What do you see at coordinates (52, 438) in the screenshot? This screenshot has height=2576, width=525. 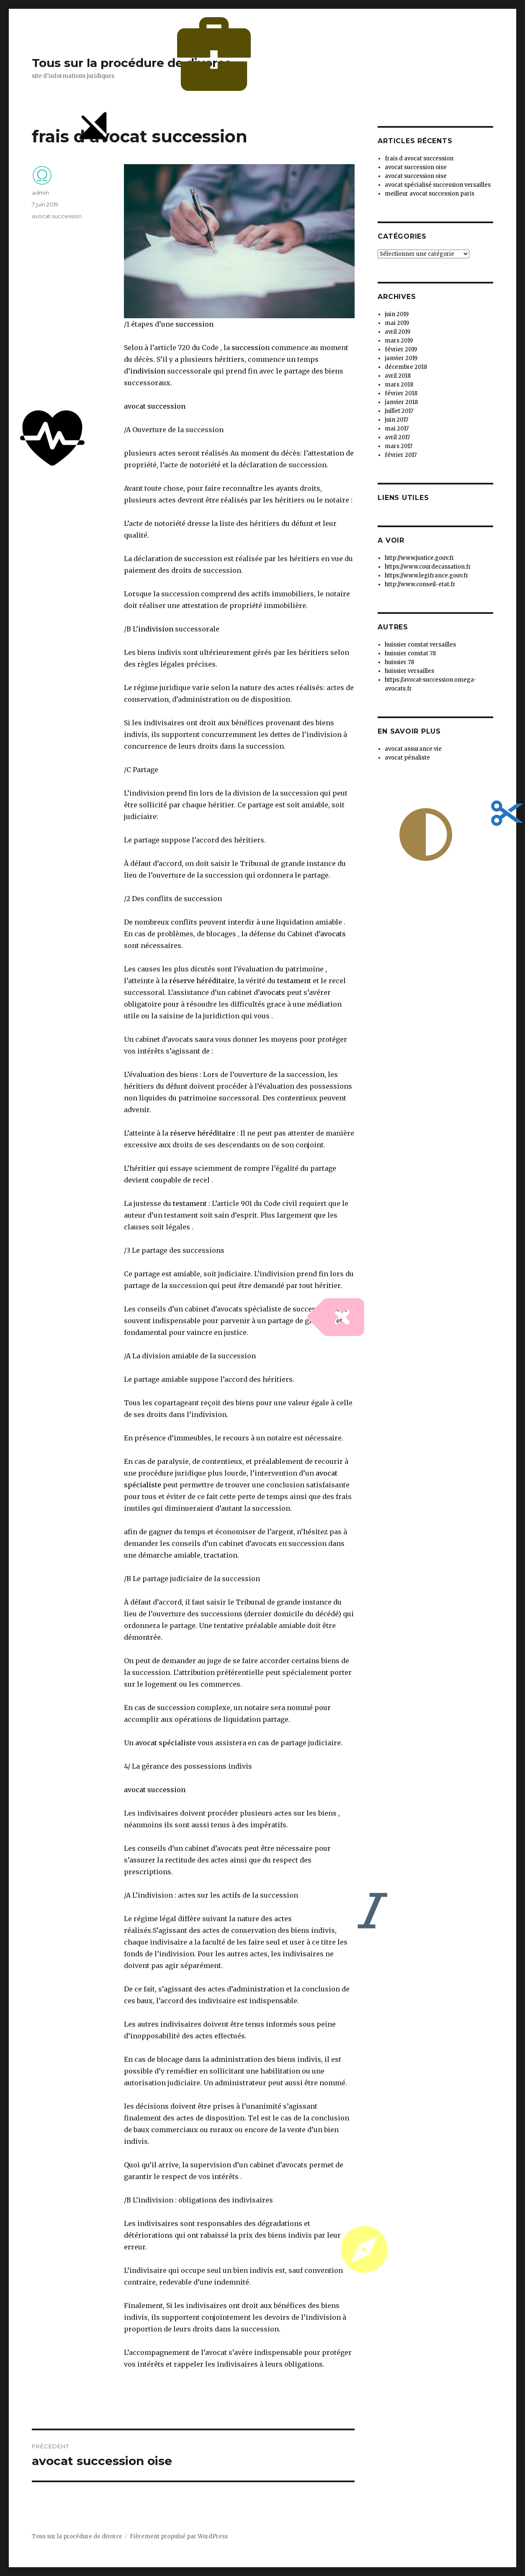 I see `view fitness or health tracking data` at bounding box center [52, 438].